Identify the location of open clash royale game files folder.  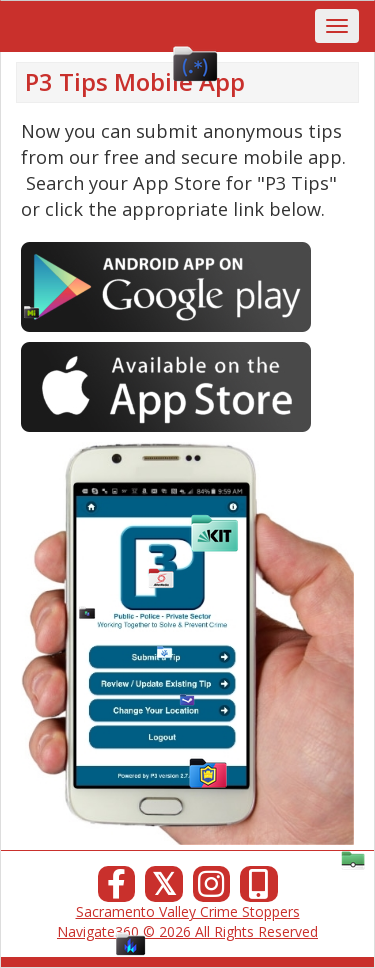
(208, 774).